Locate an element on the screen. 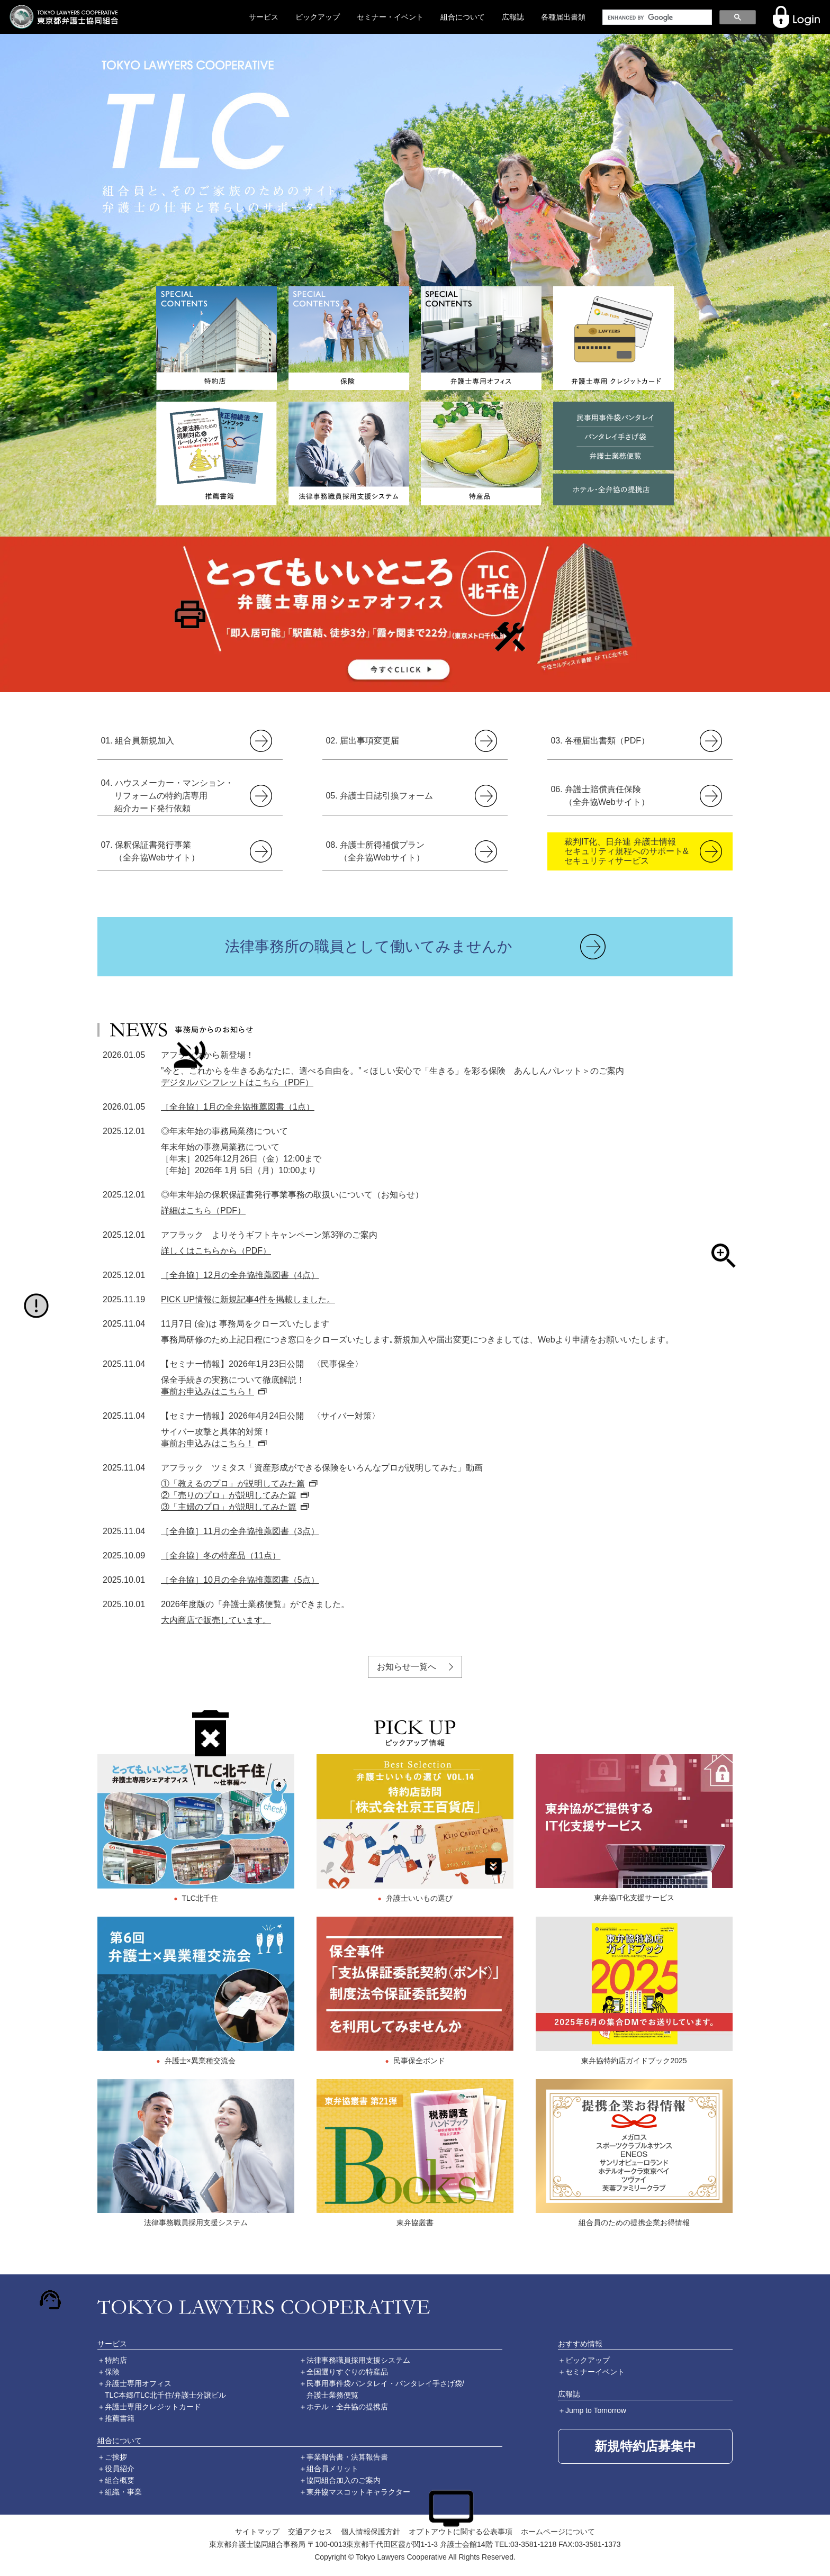  mute voiceover or text-to-speech is located at coordinates (190, 1055).